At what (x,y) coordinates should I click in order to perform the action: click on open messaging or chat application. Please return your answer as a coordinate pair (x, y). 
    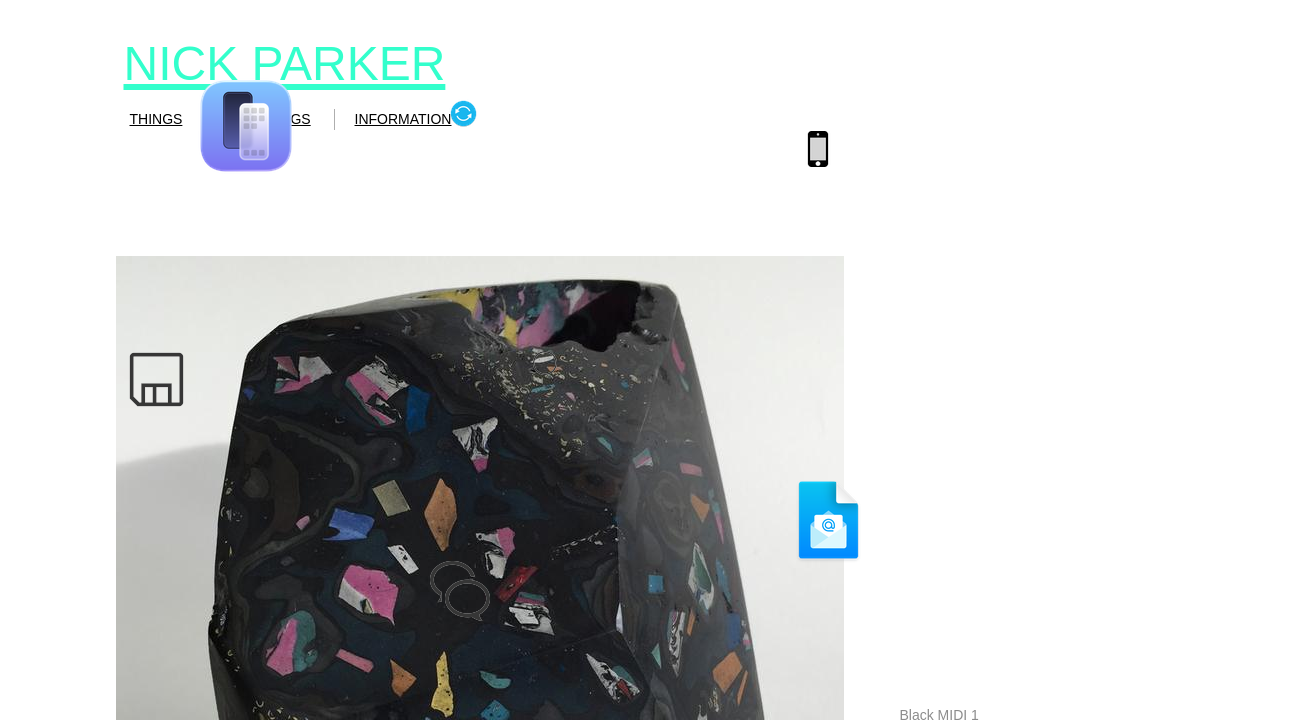
    Looking at the image, I should click on (460, 591).